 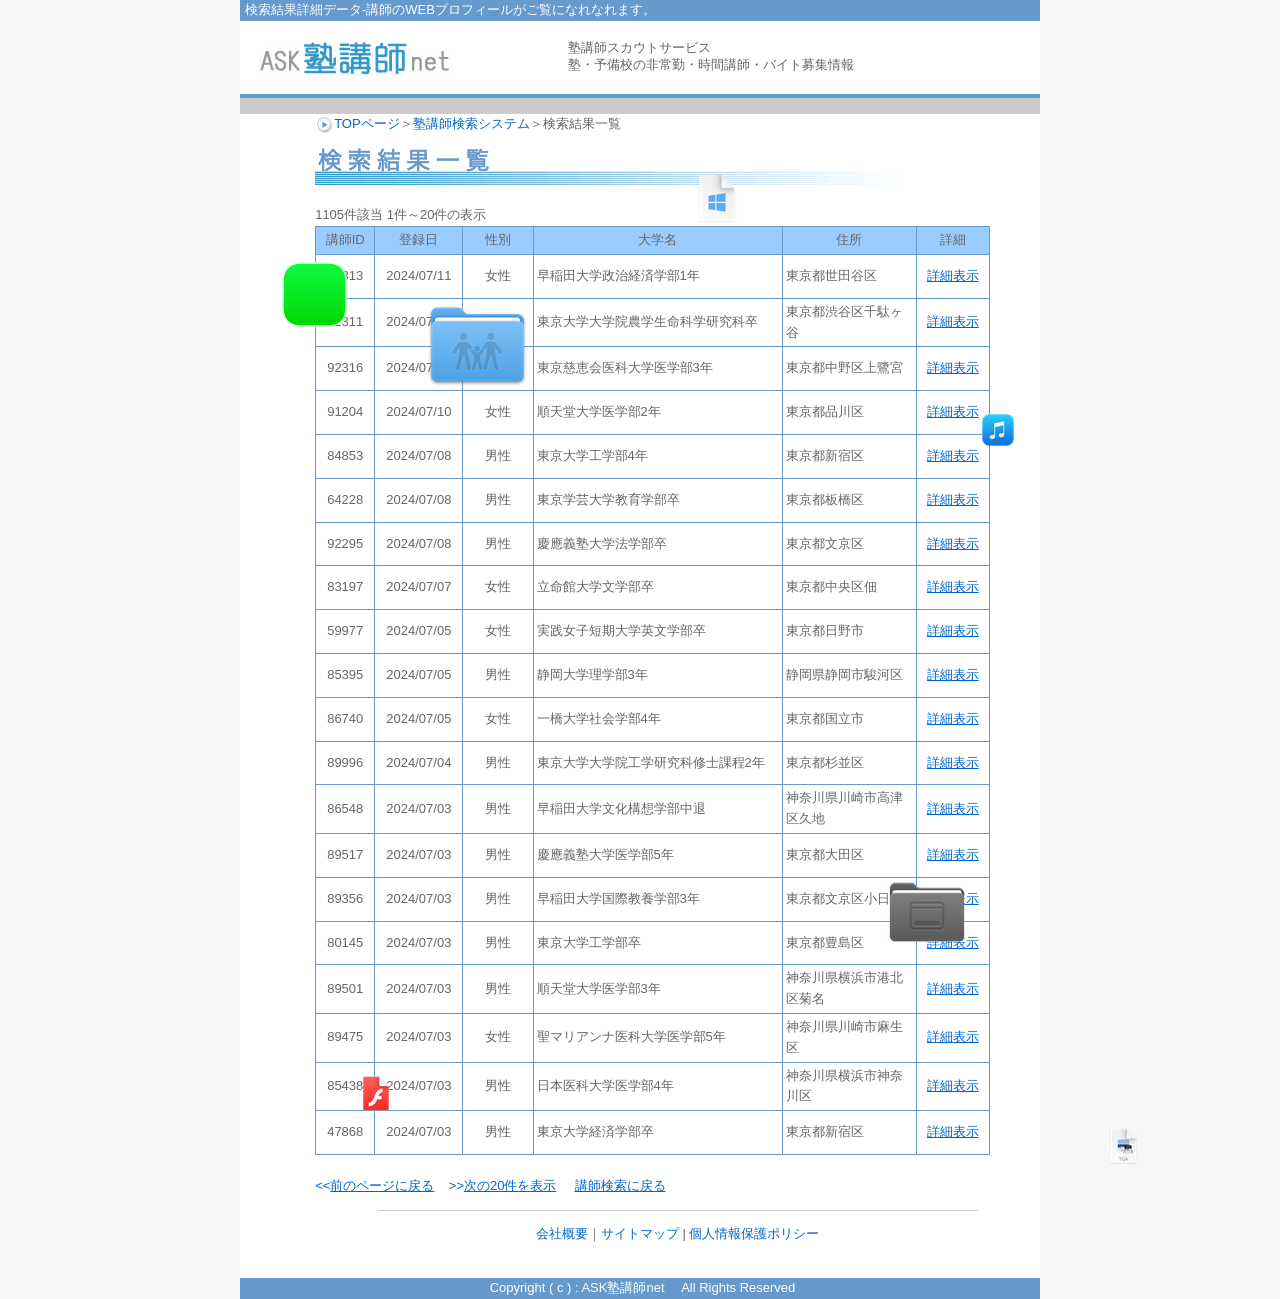 What do you see at coordinates (314, 294) in the screenshot?
I see `blank app icon template for customization` at bounding box center [314, 294].